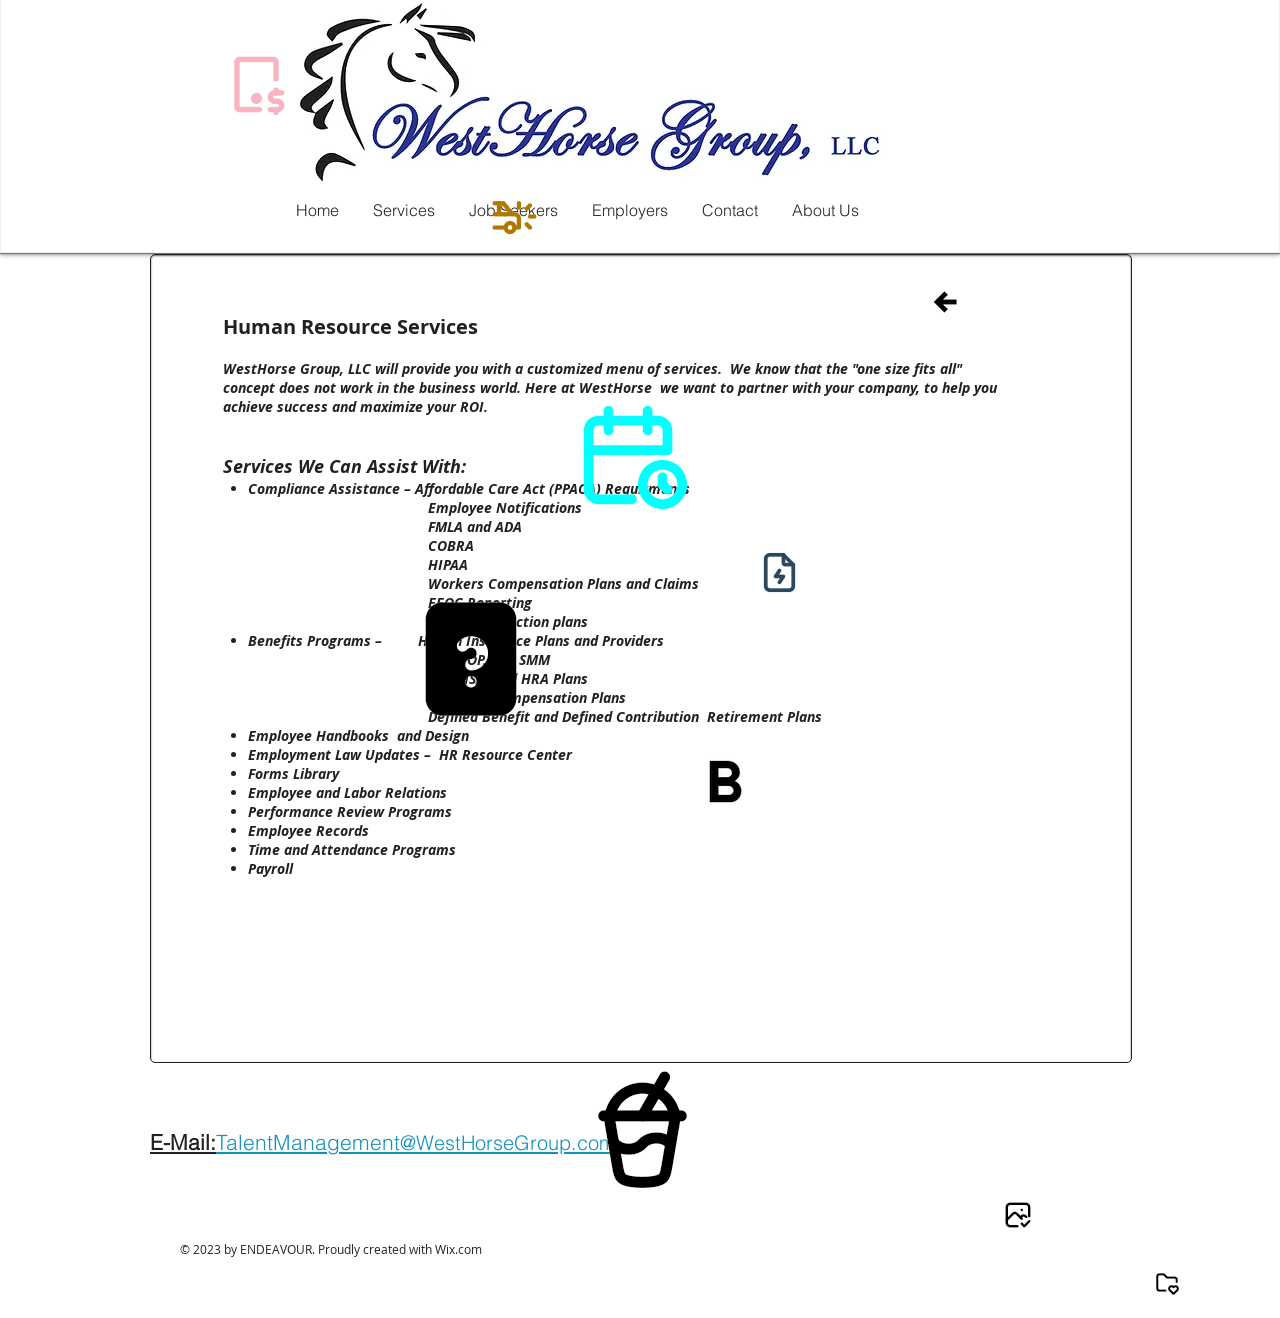  What do you see at coordinates (1018, 1215) in the screenshot?
I see `photo successfully uploaded` at bounding box center [1018, 1215].